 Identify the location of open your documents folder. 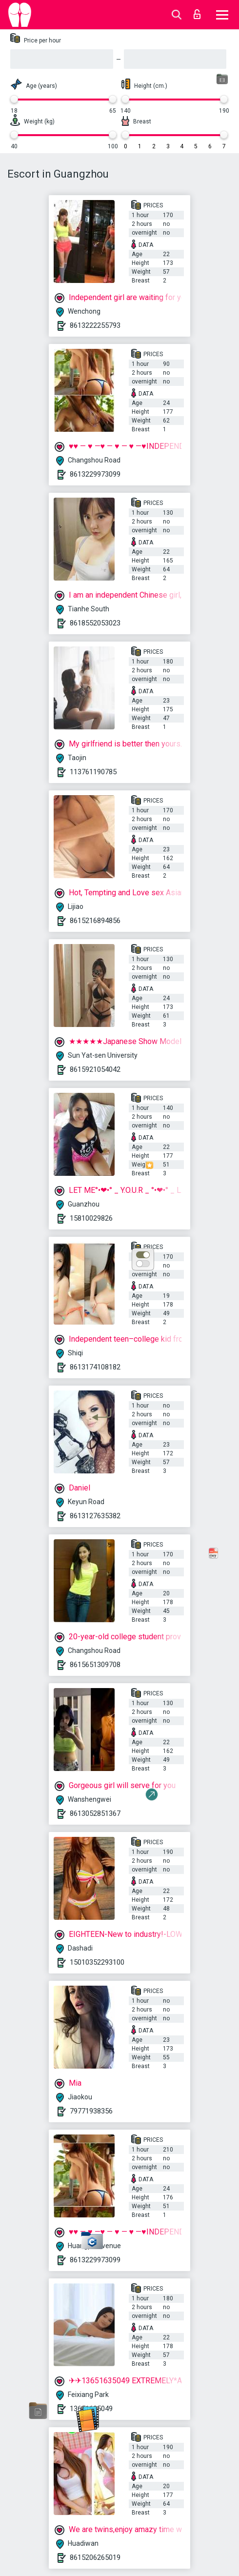
(38, 2411).